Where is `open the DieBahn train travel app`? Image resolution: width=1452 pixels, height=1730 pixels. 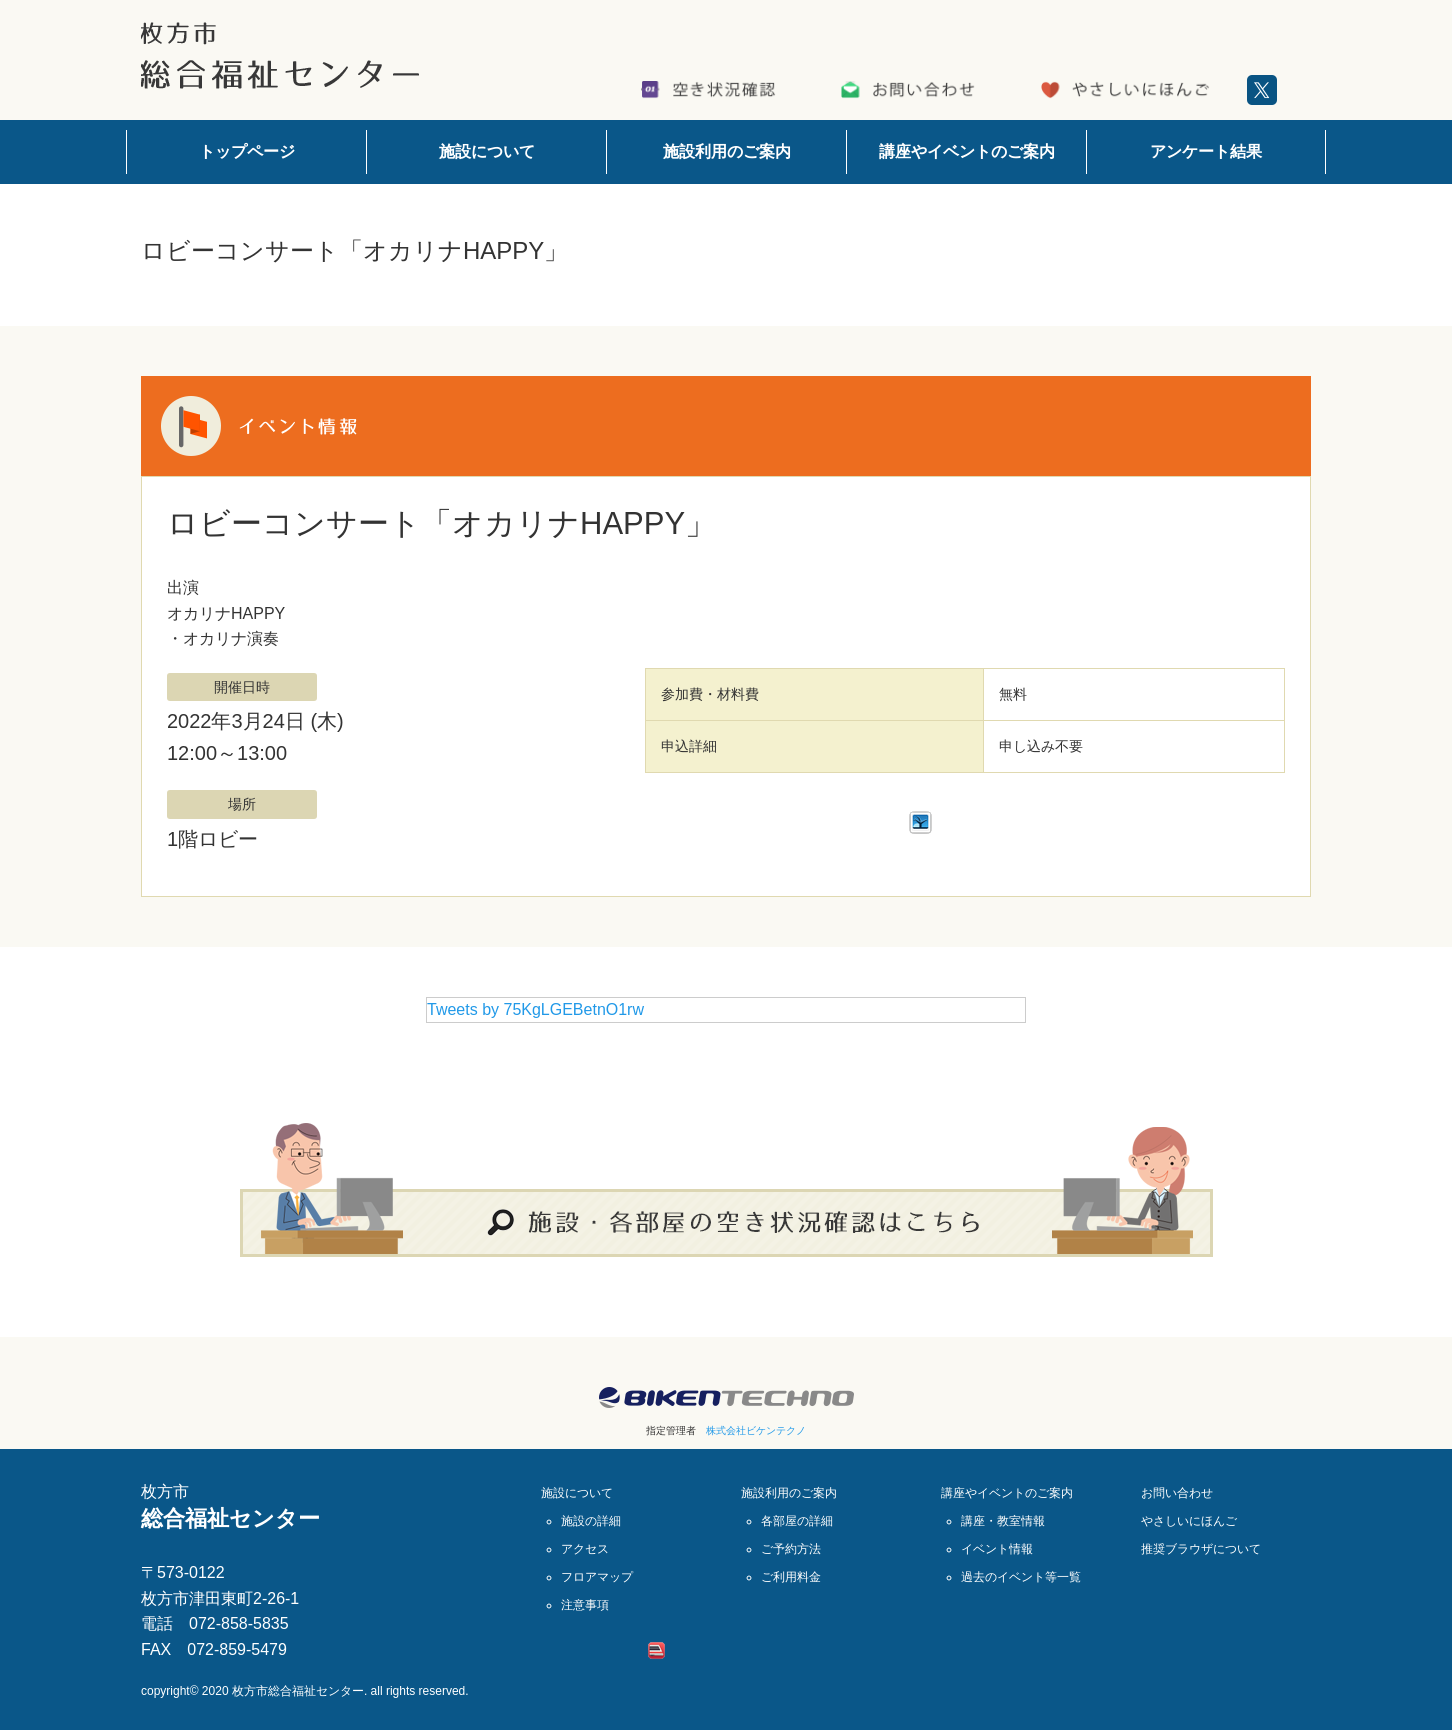 open the DieBahn train travel app is located at coordinates (656, 1650).